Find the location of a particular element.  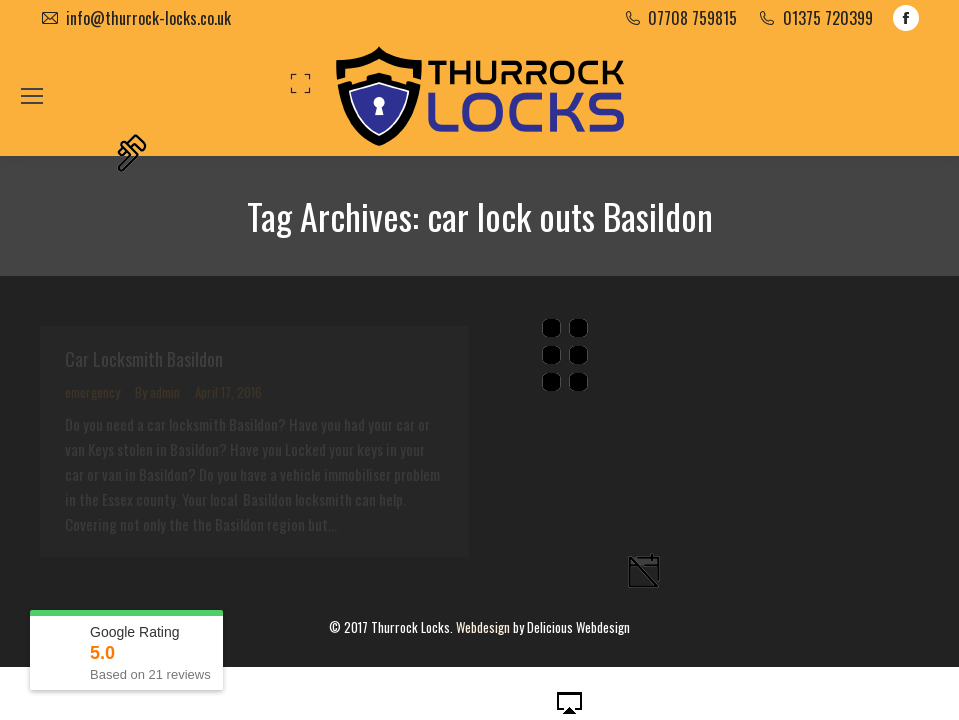

stream content to an external display is located at coordinates (569, 702).